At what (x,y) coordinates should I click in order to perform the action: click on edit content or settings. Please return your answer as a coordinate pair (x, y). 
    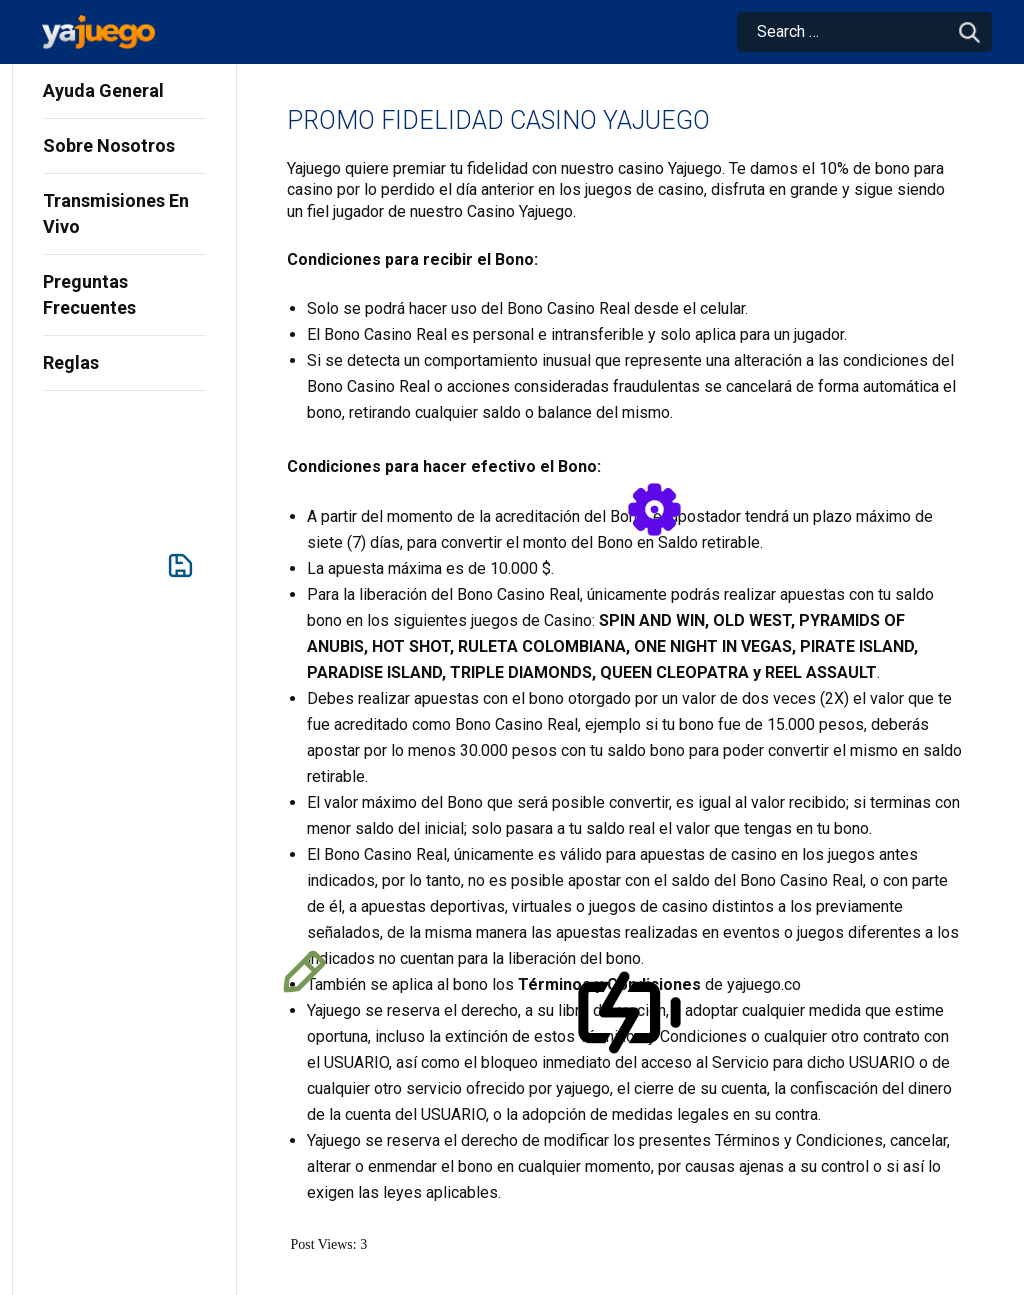
    Looking at the image, I should click on (304, 971).